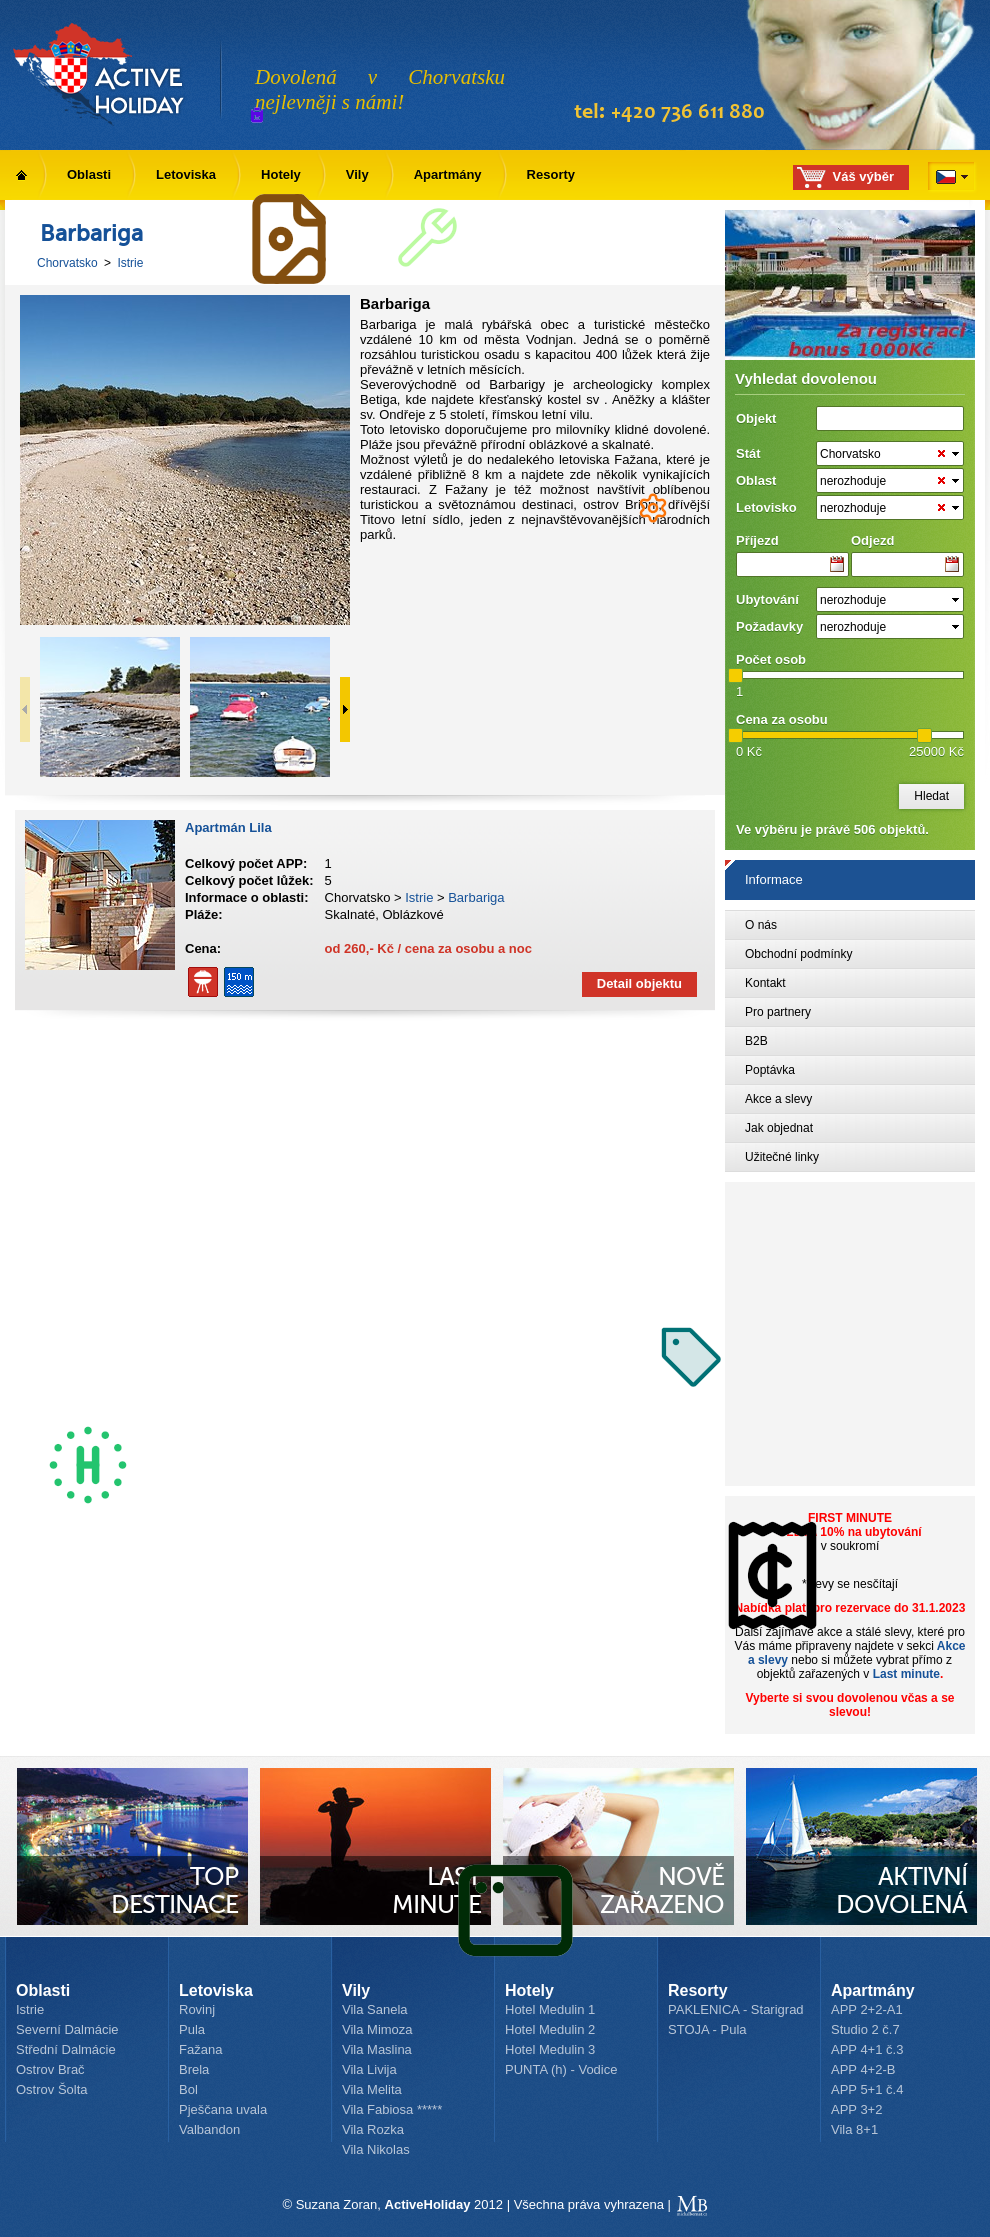  What do you see at coordinates (88, 1465) in the screenshot?
I see `indicates a pending or in-progress hospital/health service` at bounding box center [88, 1465].